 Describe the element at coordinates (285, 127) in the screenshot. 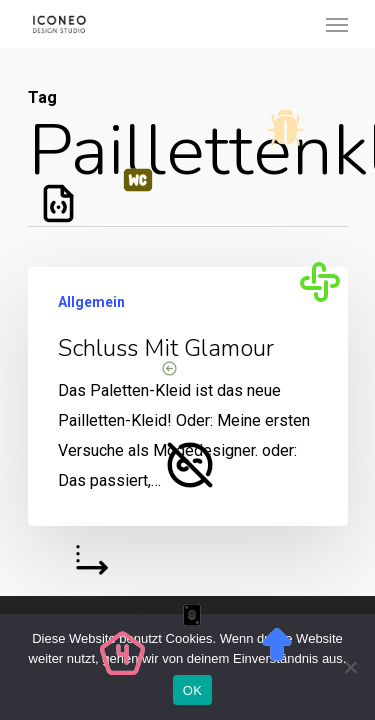

I see `report a bug or issue` at that location.